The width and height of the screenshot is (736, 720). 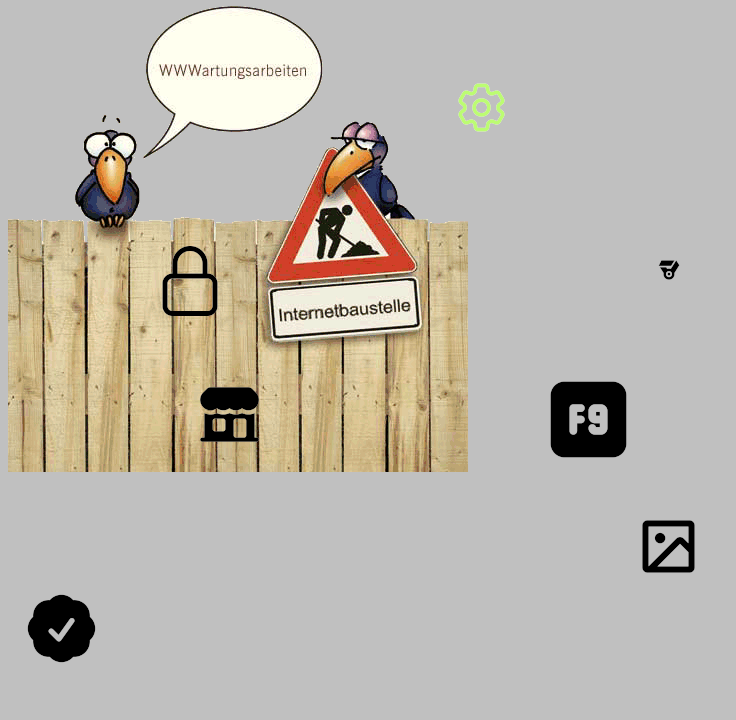 I want to click on verified account or profile status, so click(x=61, y=628).